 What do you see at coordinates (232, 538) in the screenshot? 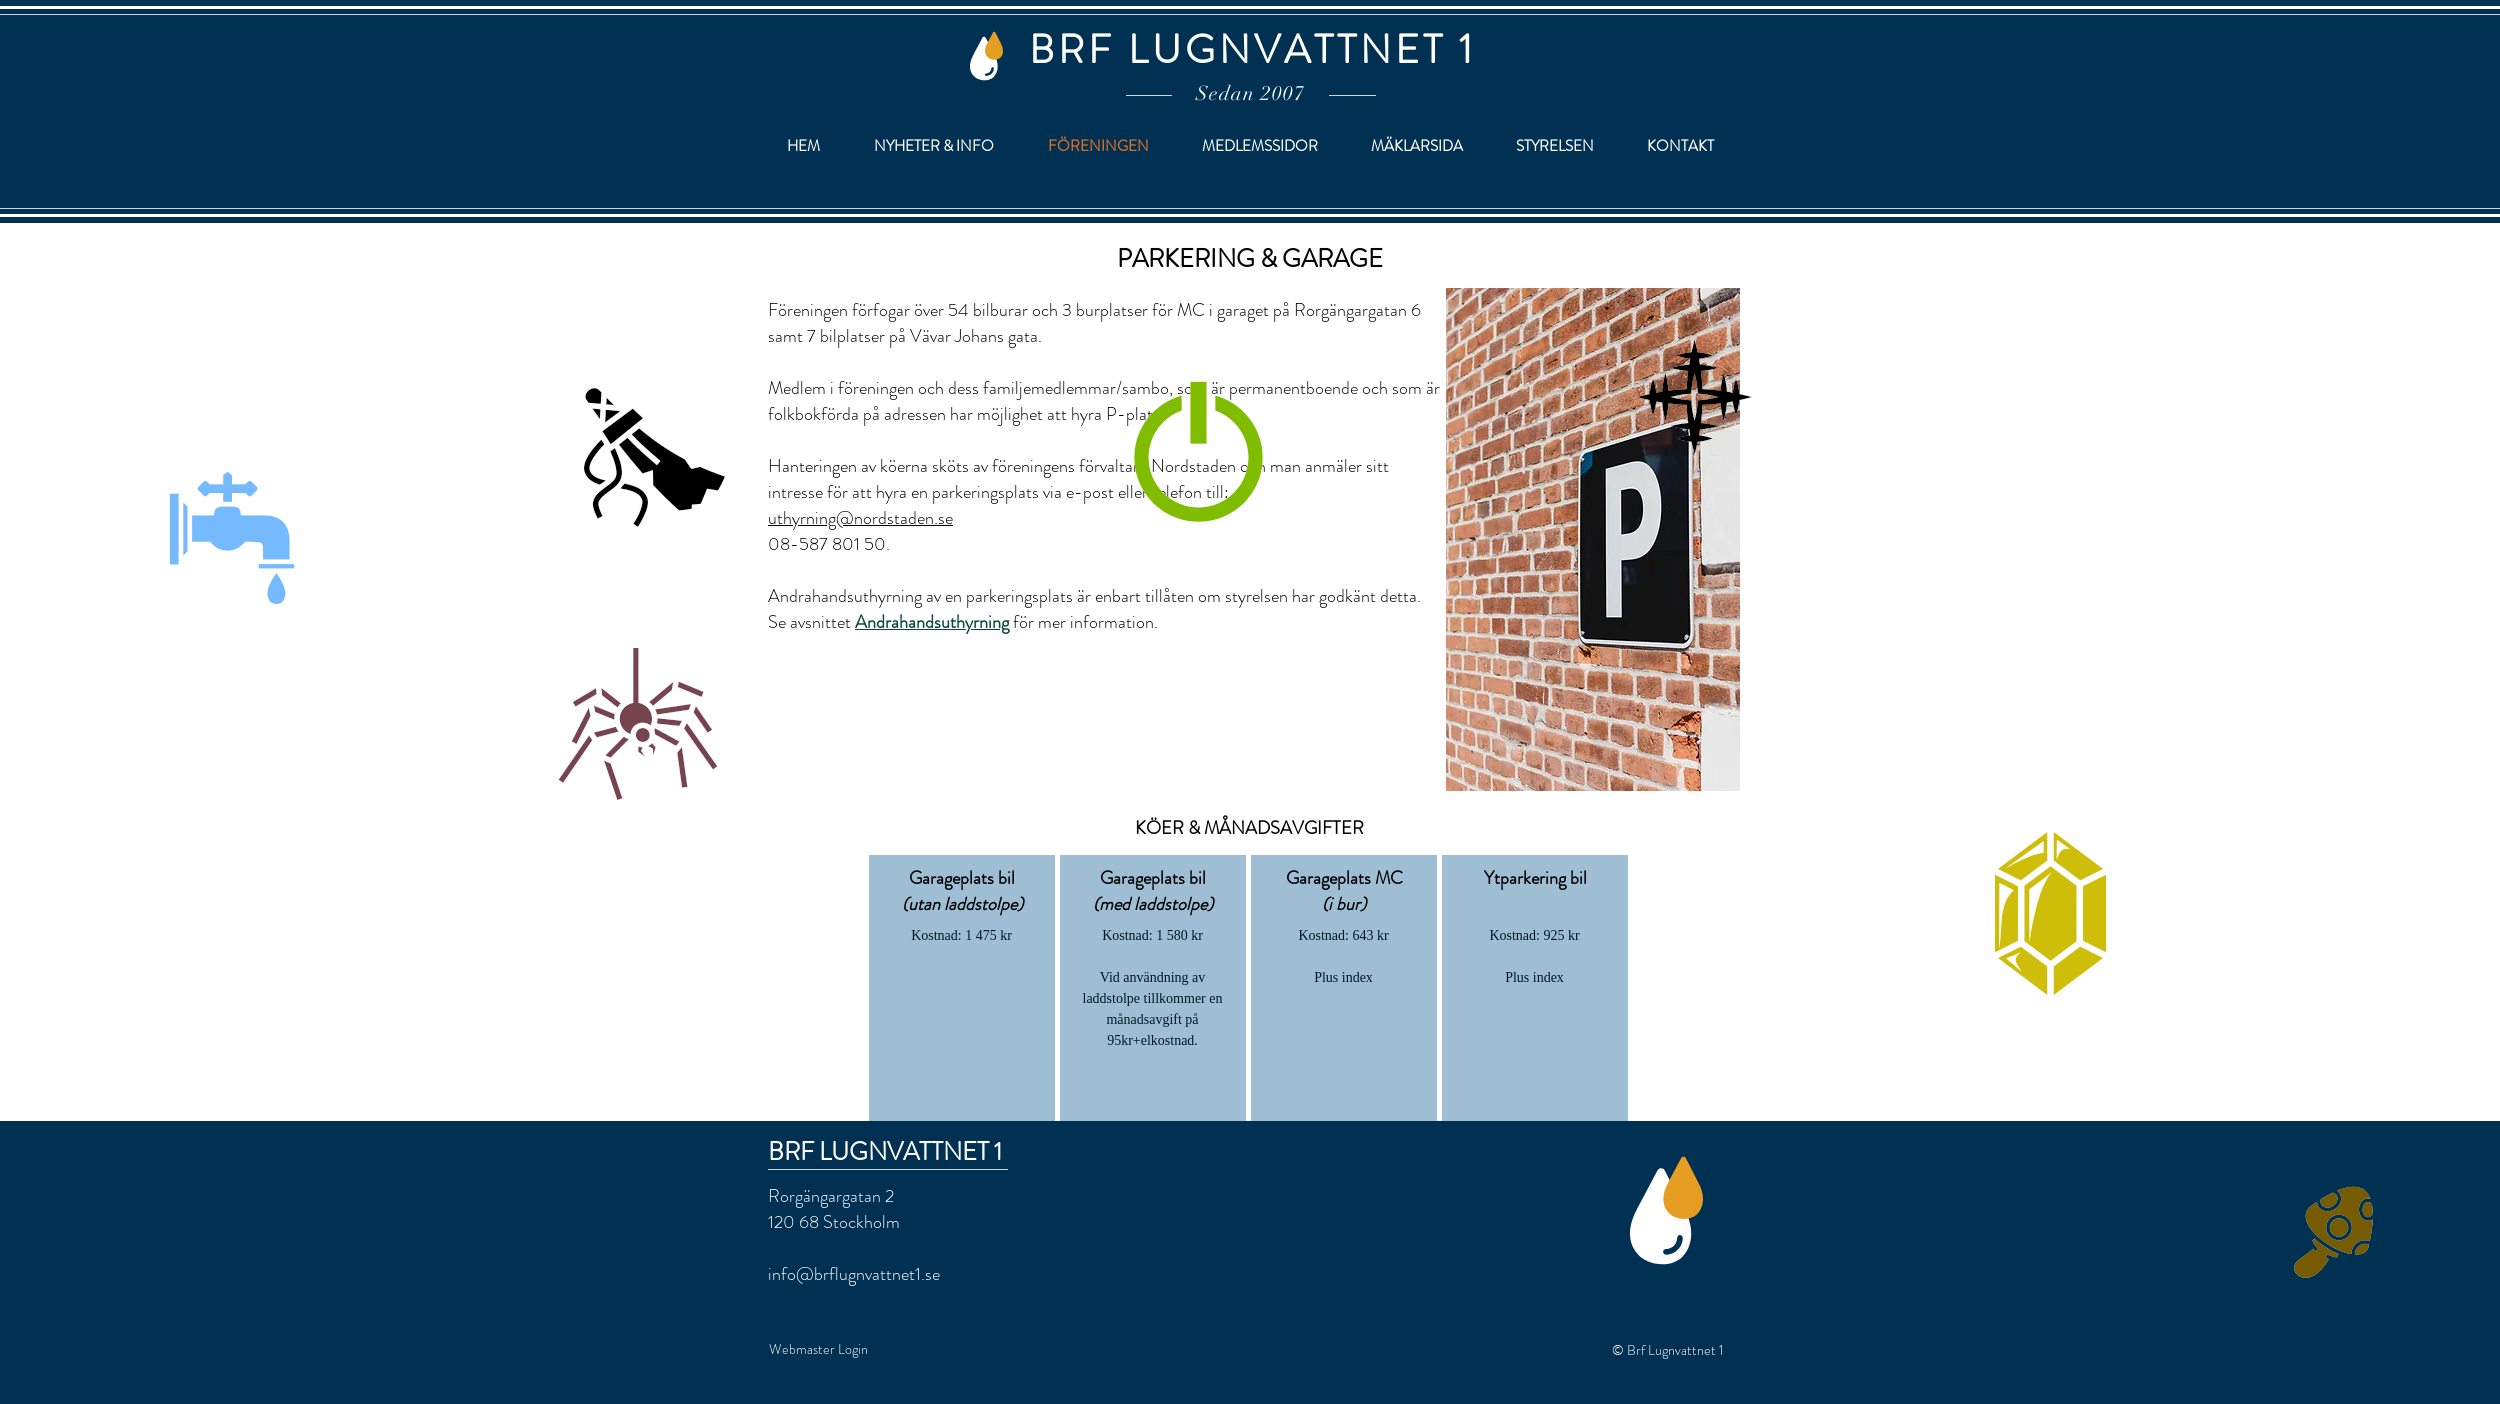
I see `water utility or plumbing settings` at bounding box center [232, 538].